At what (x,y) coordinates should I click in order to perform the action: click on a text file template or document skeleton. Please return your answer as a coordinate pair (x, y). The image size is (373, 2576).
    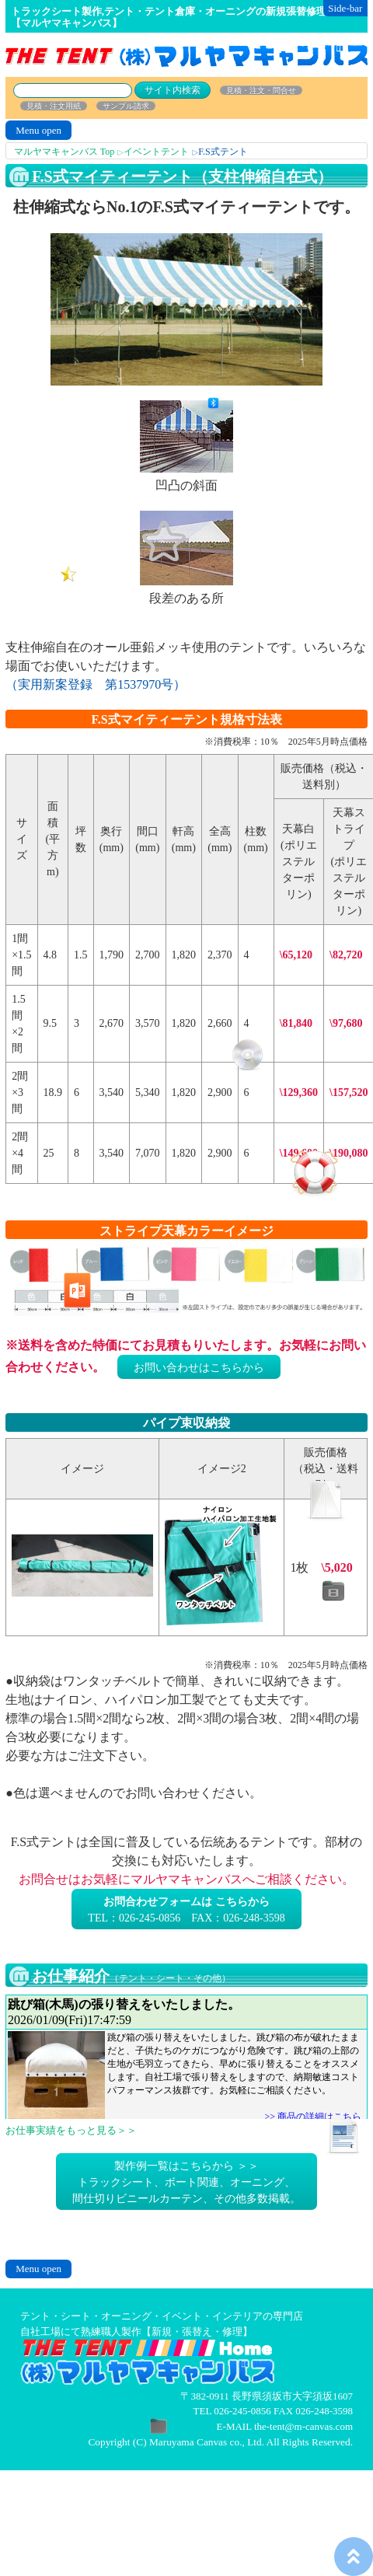
    Looking at the image, I should click on (326, 1499).